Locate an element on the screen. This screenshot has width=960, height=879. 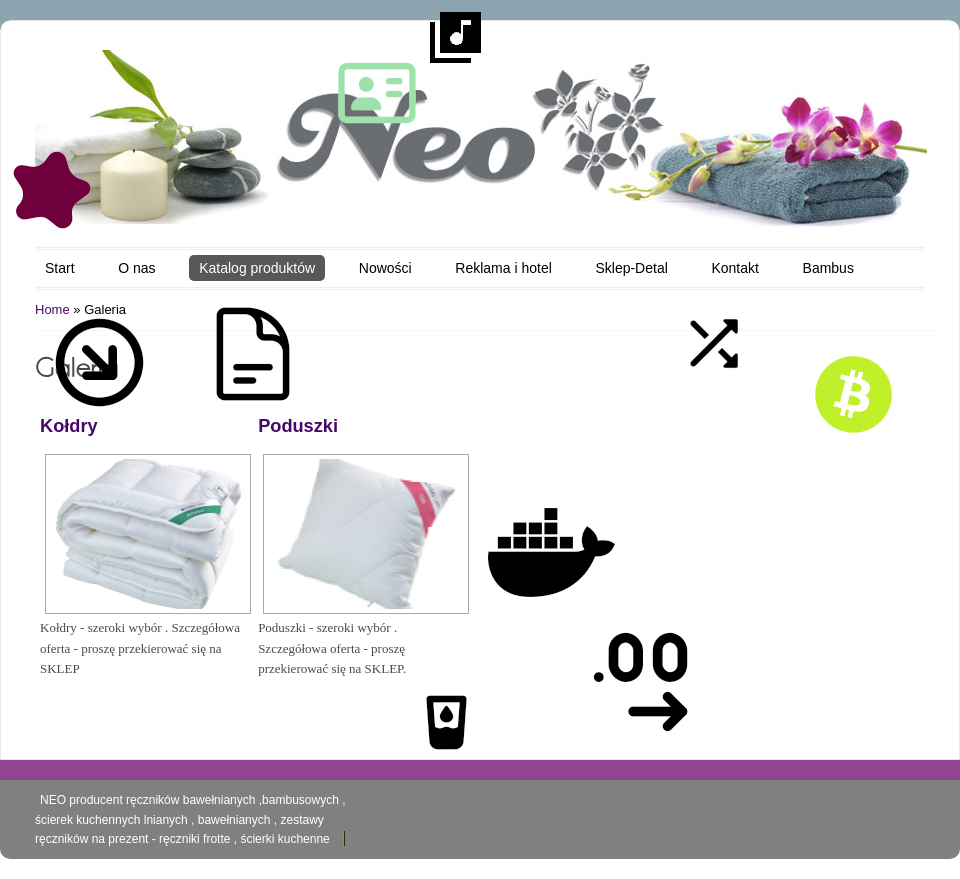
move decimal places to the right is located at coordinates (643, 682).